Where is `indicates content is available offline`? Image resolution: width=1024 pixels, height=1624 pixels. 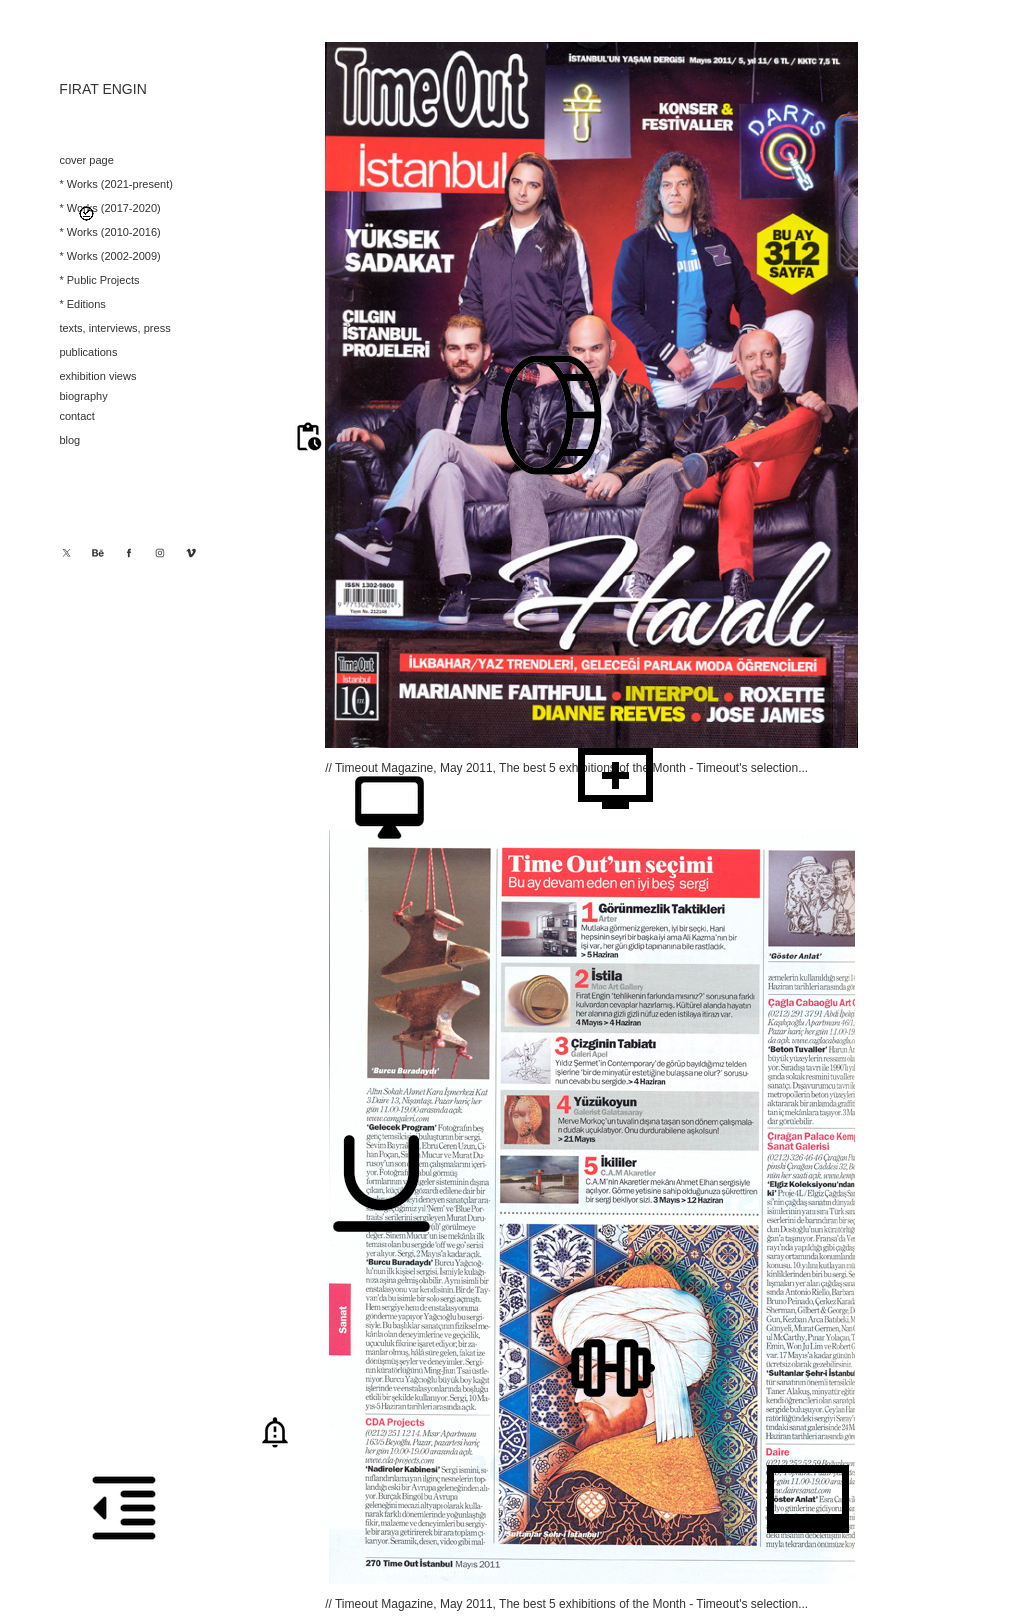 indicates content is available offline is located at coordinates (86, 213).